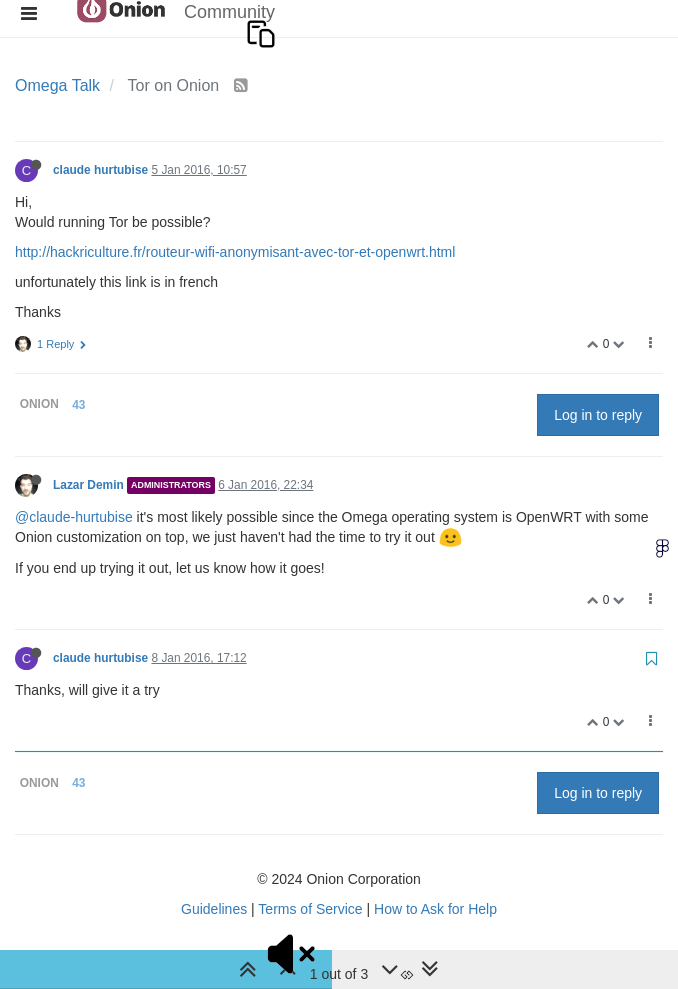  I want to click on copy file to clipboard, so click(261, 34).